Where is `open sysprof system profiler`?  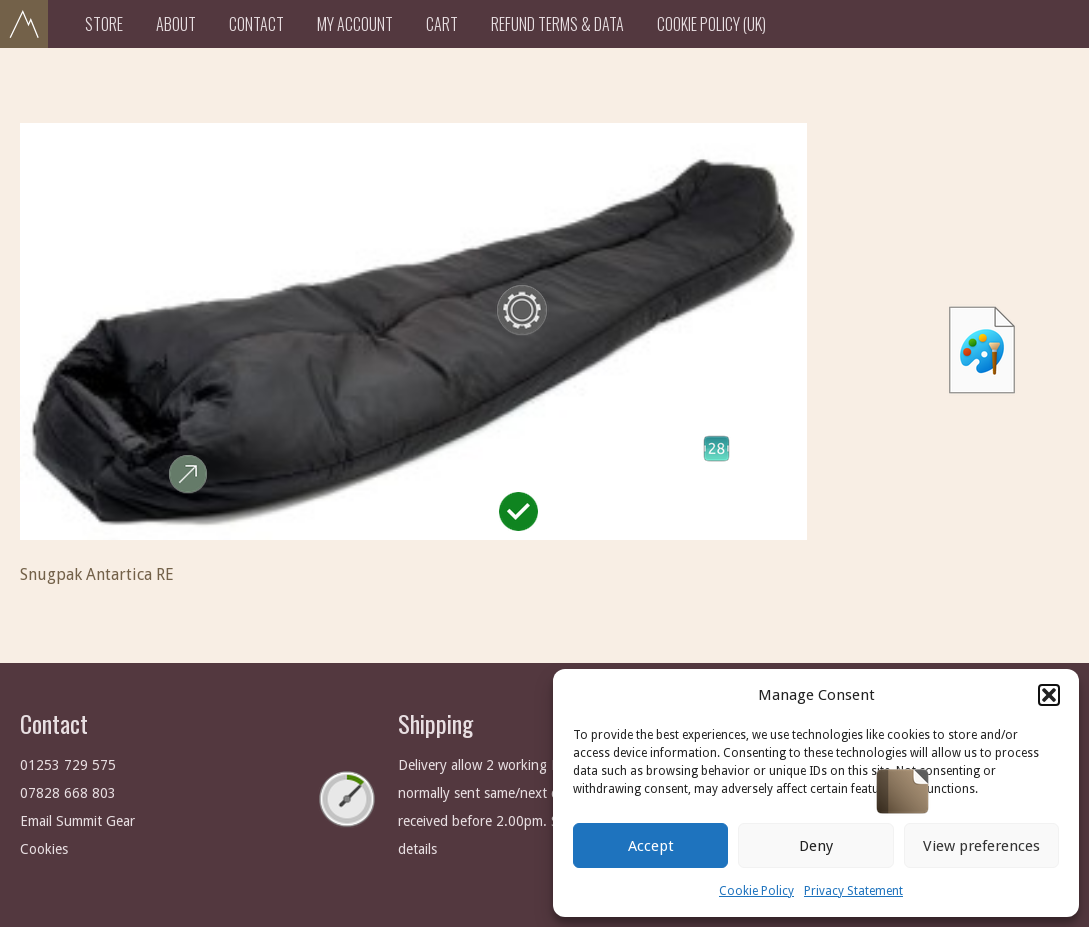 open sysprof system profiler is located at coordinates (347, 799).